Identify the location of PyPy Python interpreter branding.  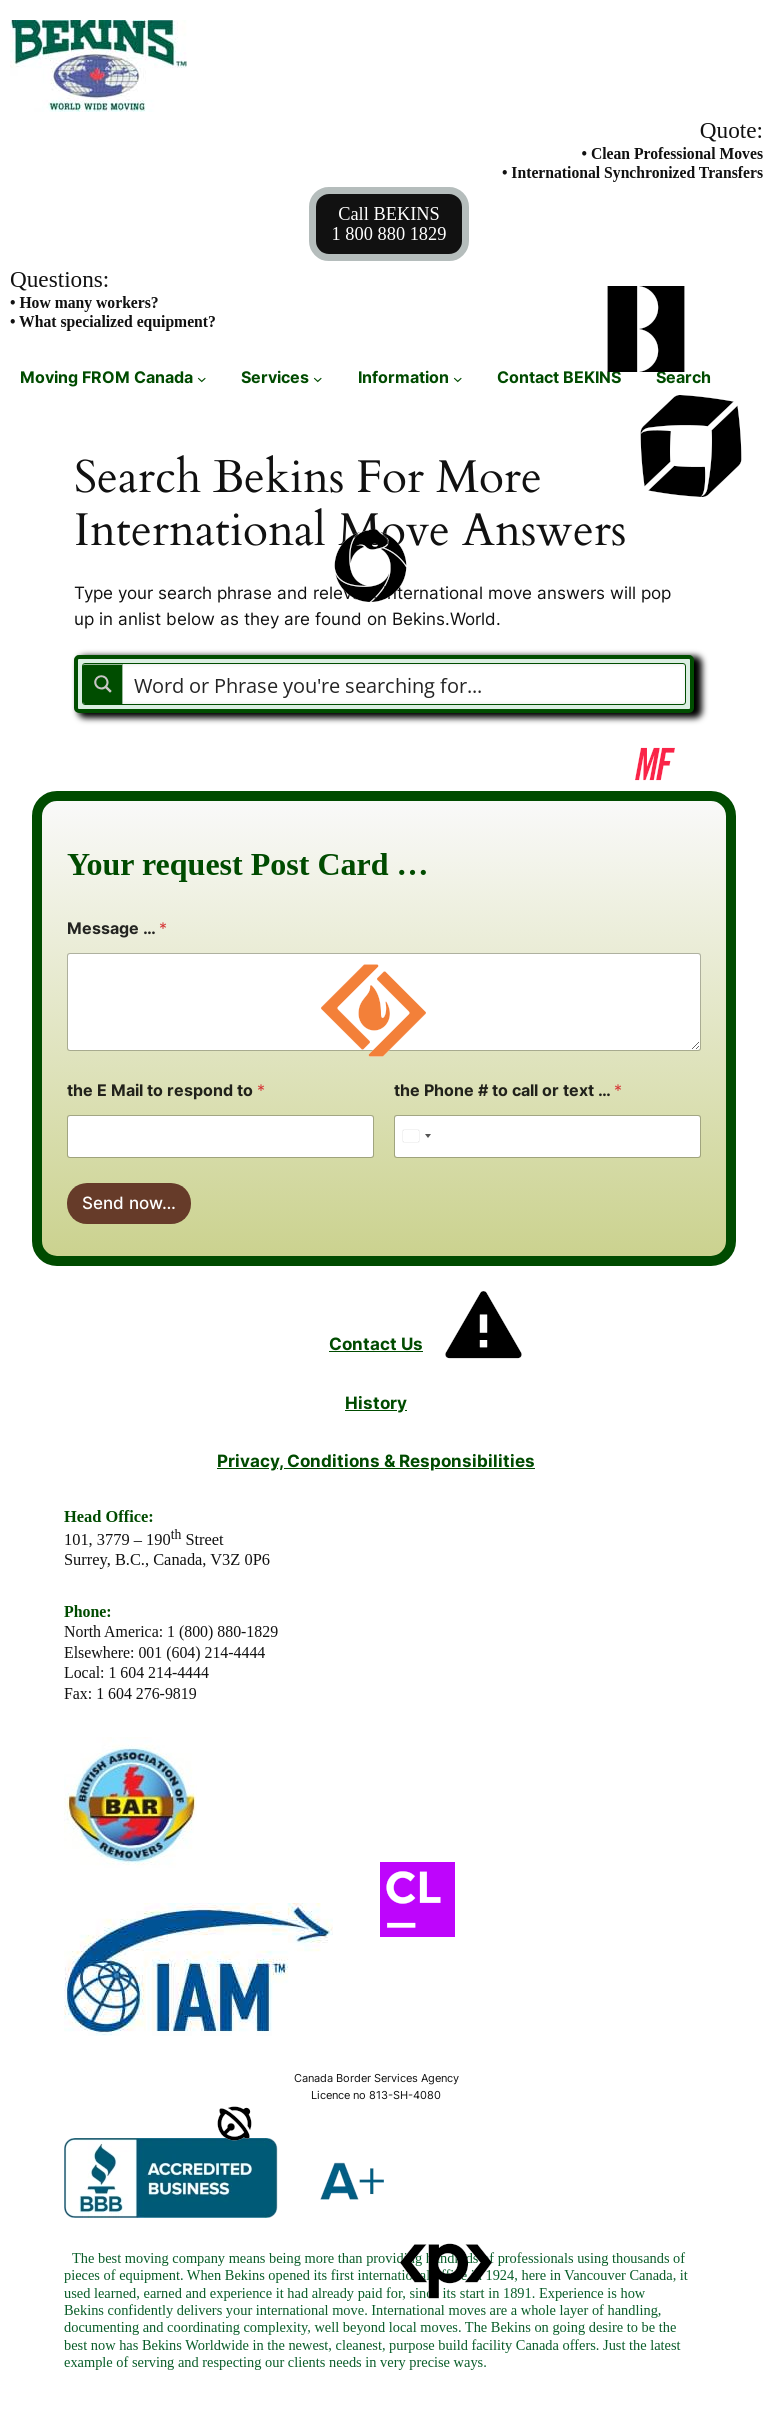
(370, 565).